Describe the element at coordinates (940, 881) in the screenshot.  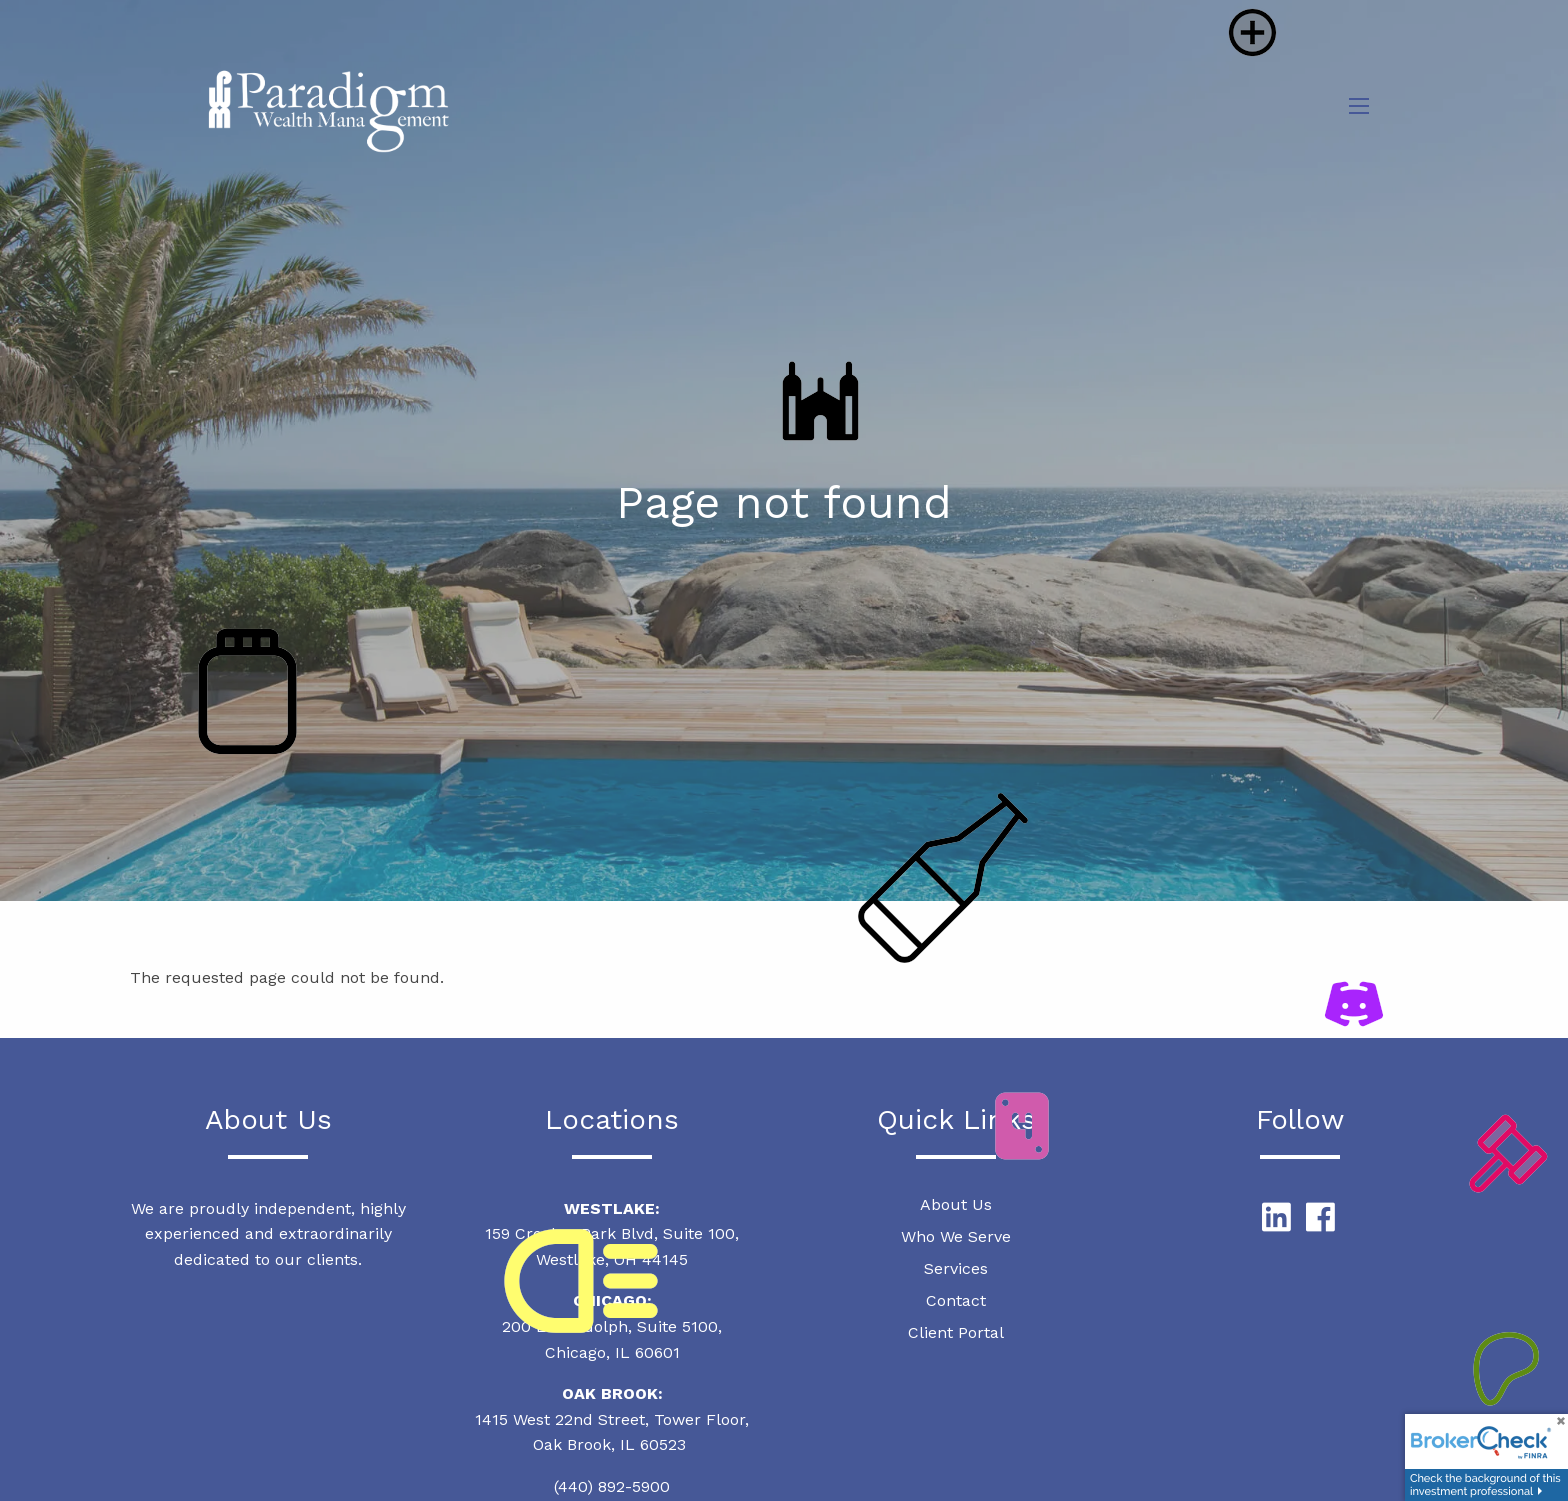
I see `browse beer or beverage options` at that location.